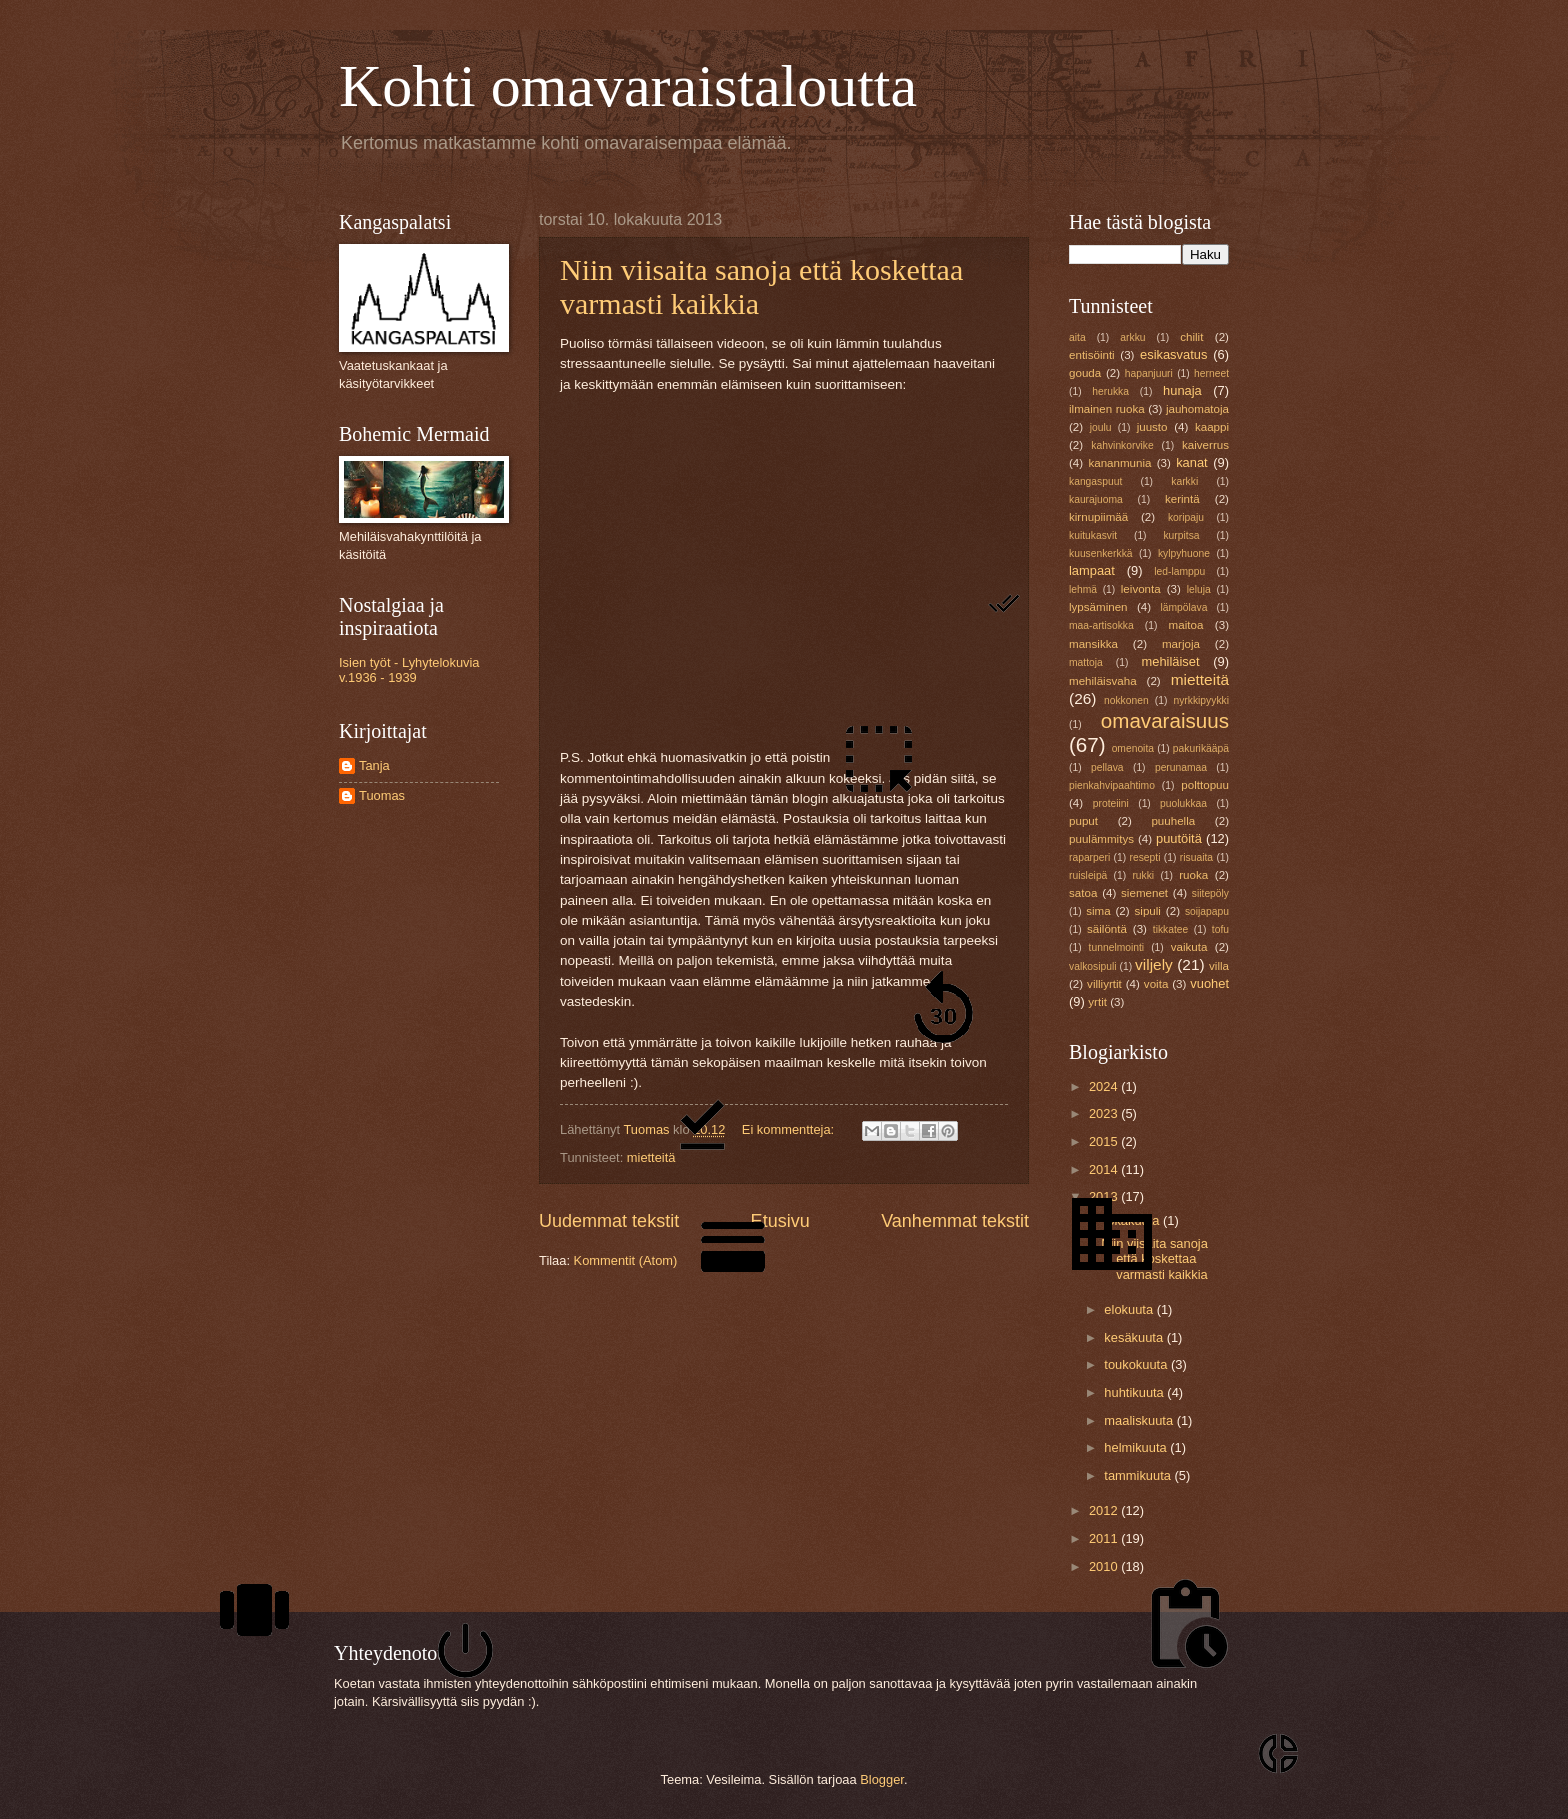 This screenshot has height=1819, width=1568. What do you see at coordinates (943, 1009) in the screenshot?
I see `rewind 30 seconds` at bounding box center [943, 1009].